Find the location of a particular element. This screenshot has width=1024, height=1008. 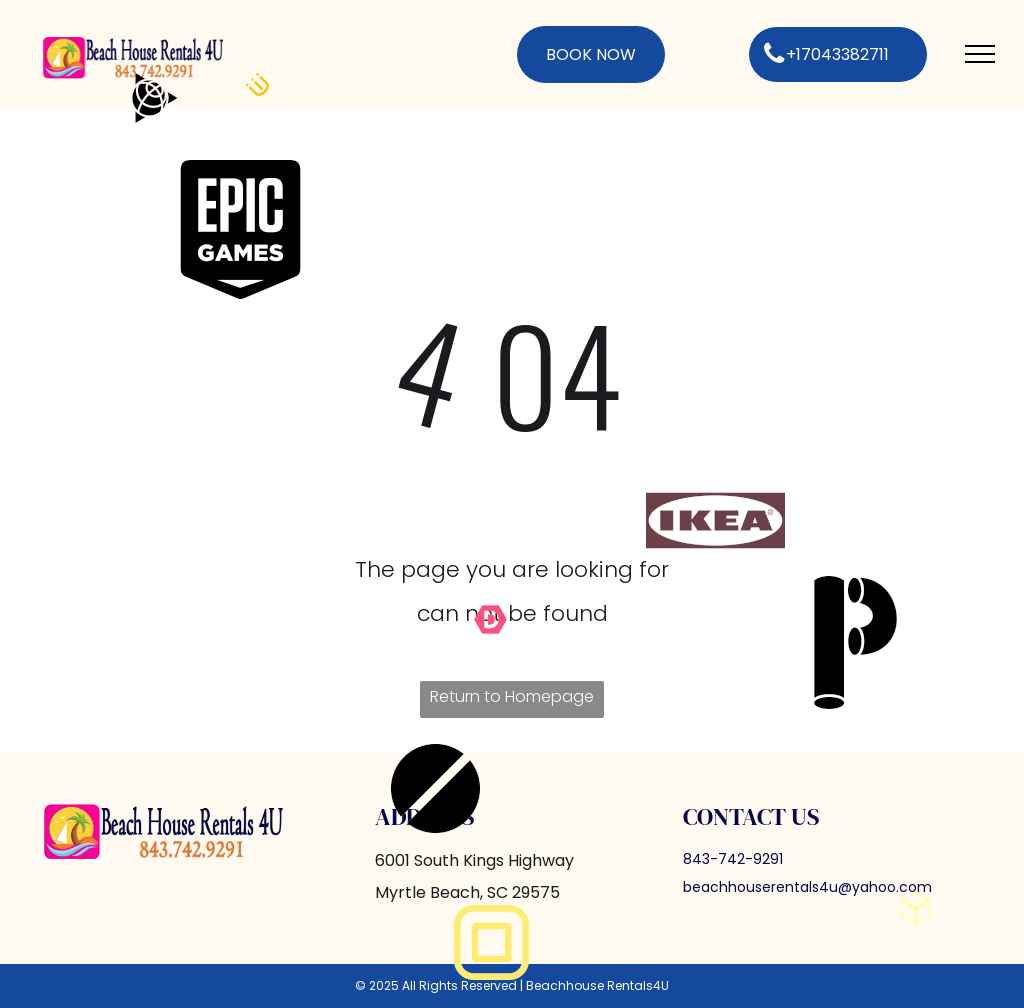

IKEA brand logo is located at coordinates (715, 520).